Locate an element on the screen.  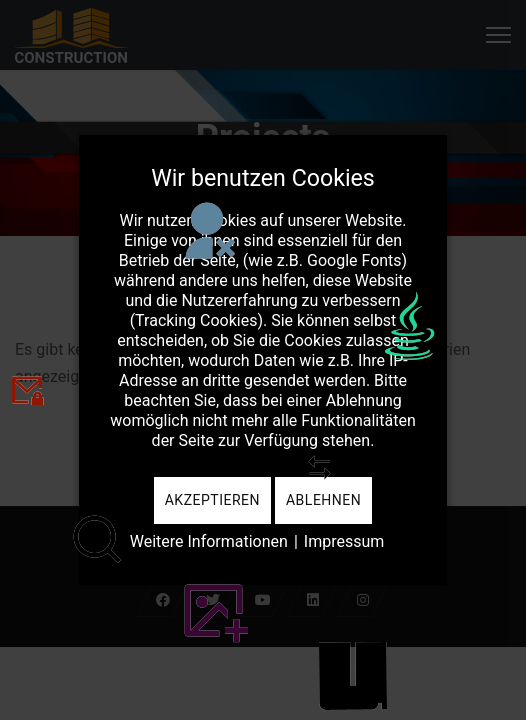
unfollow a user is located at coordinates (207, 232).